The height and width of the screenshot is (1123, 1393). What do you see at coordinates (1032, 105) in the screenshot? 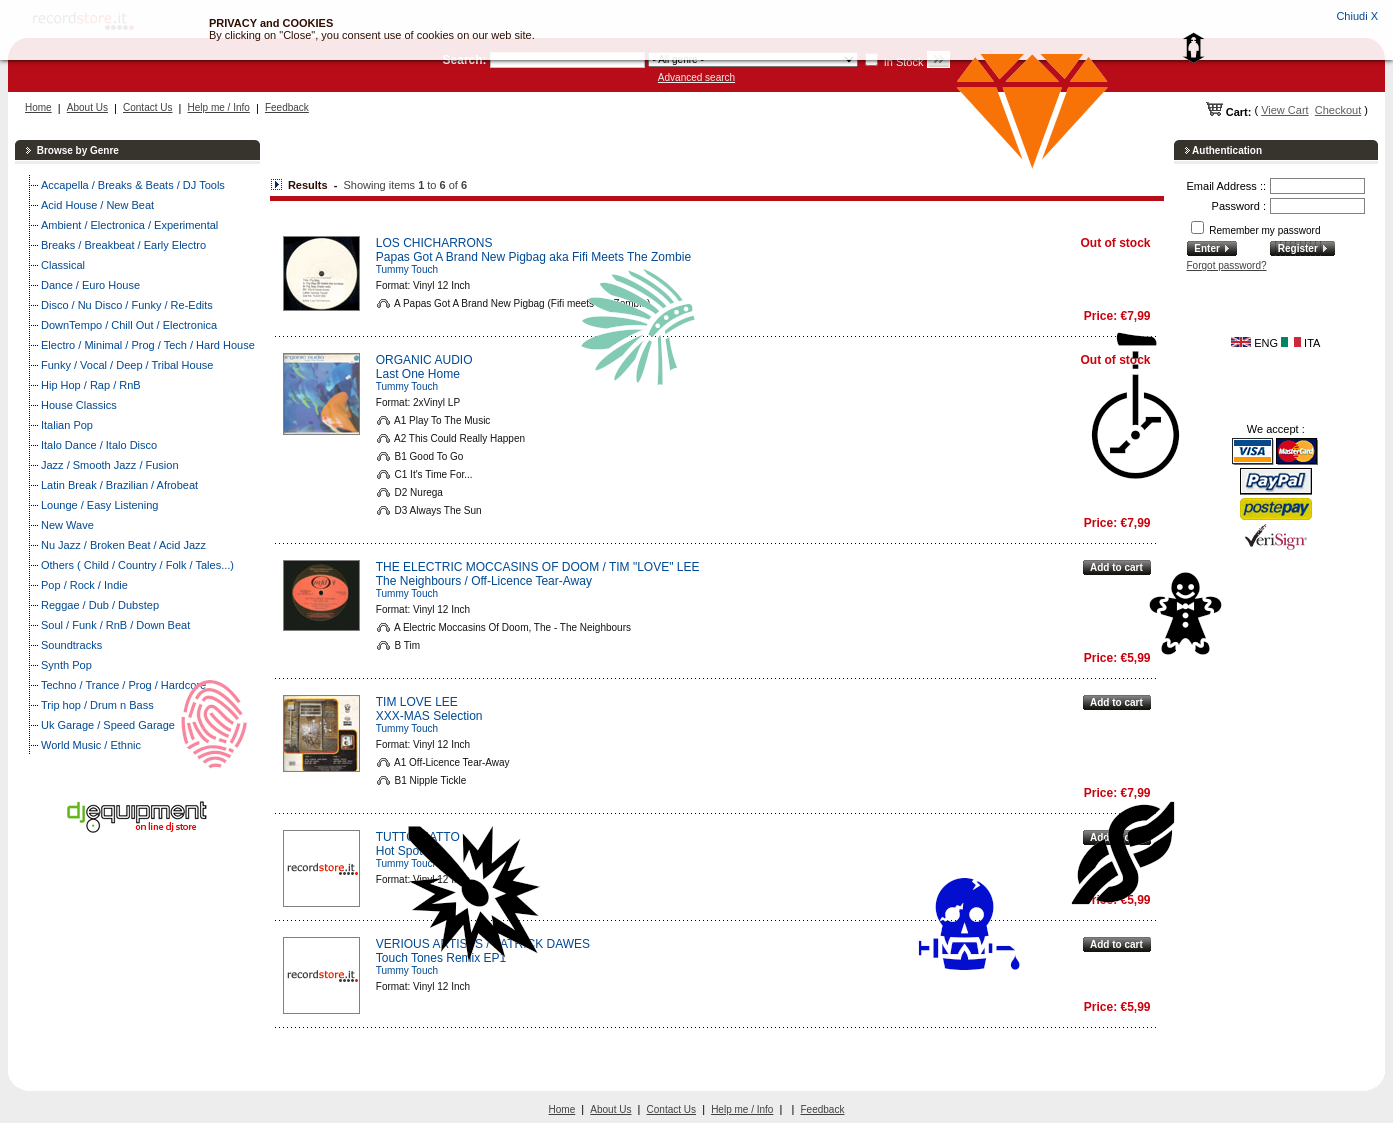
I see `indicates premium or diamond-tier membership status` at bounding box center [1032, 105].